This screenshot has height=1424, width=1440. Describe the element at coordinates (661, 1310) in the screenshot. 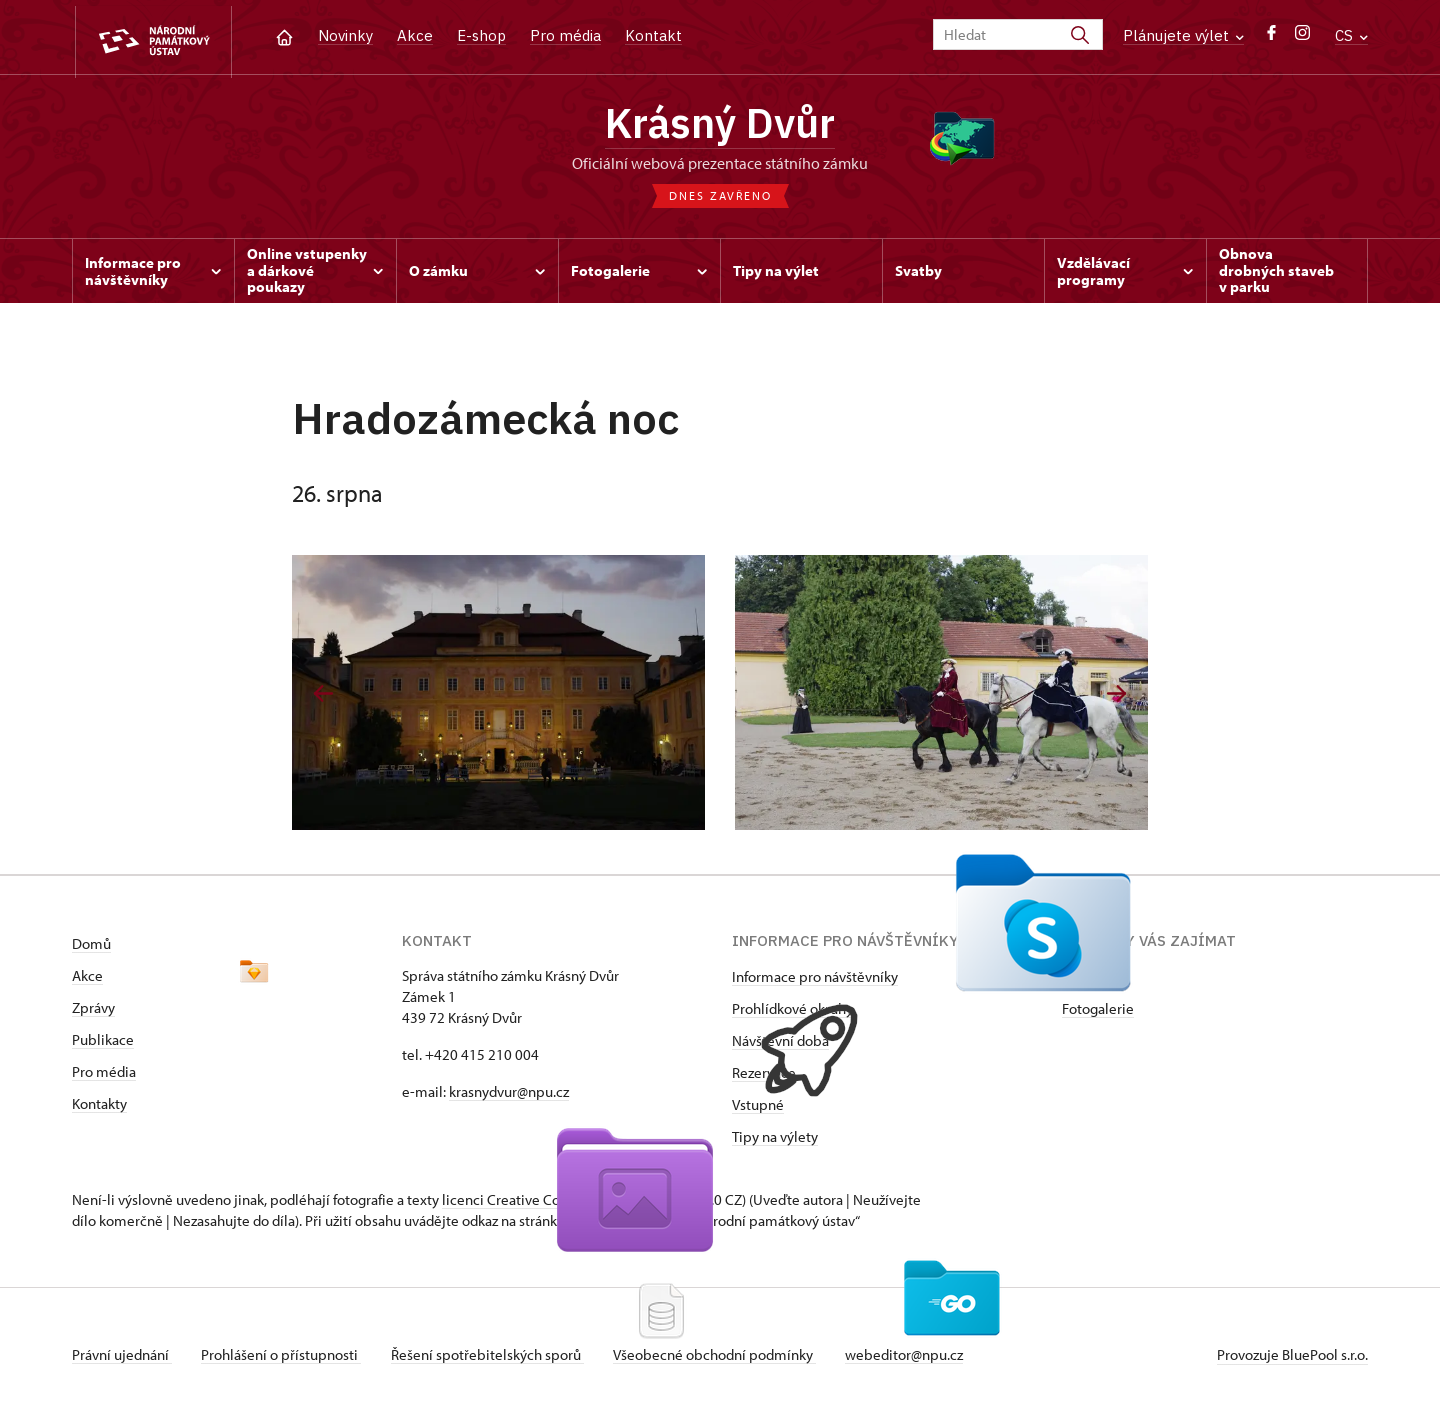

I see `open a SQL database file` at that location.